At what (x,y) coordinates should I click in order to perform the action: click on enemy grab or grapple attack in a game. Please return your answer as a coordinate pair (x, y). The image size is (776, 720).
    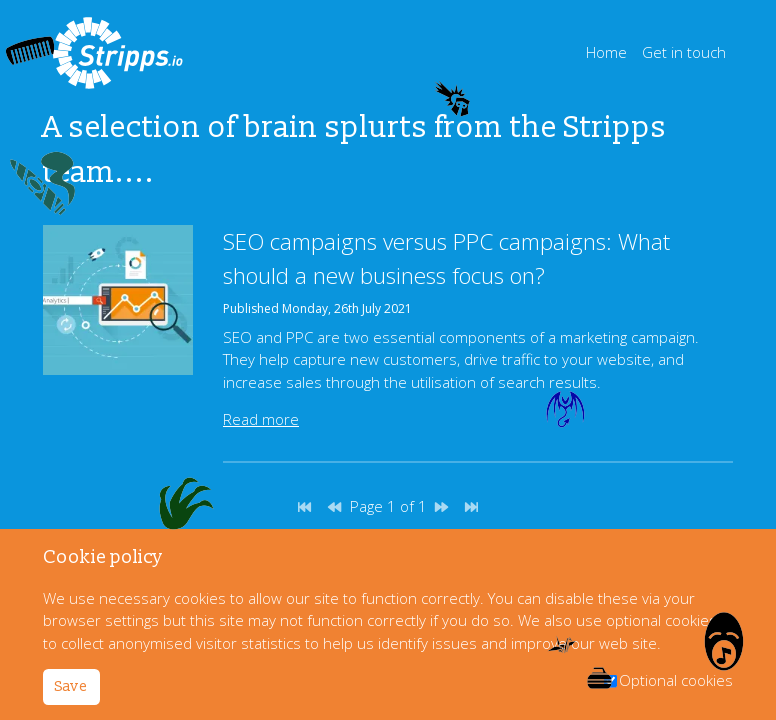
    Looking at the image, I should click on (186, 502).